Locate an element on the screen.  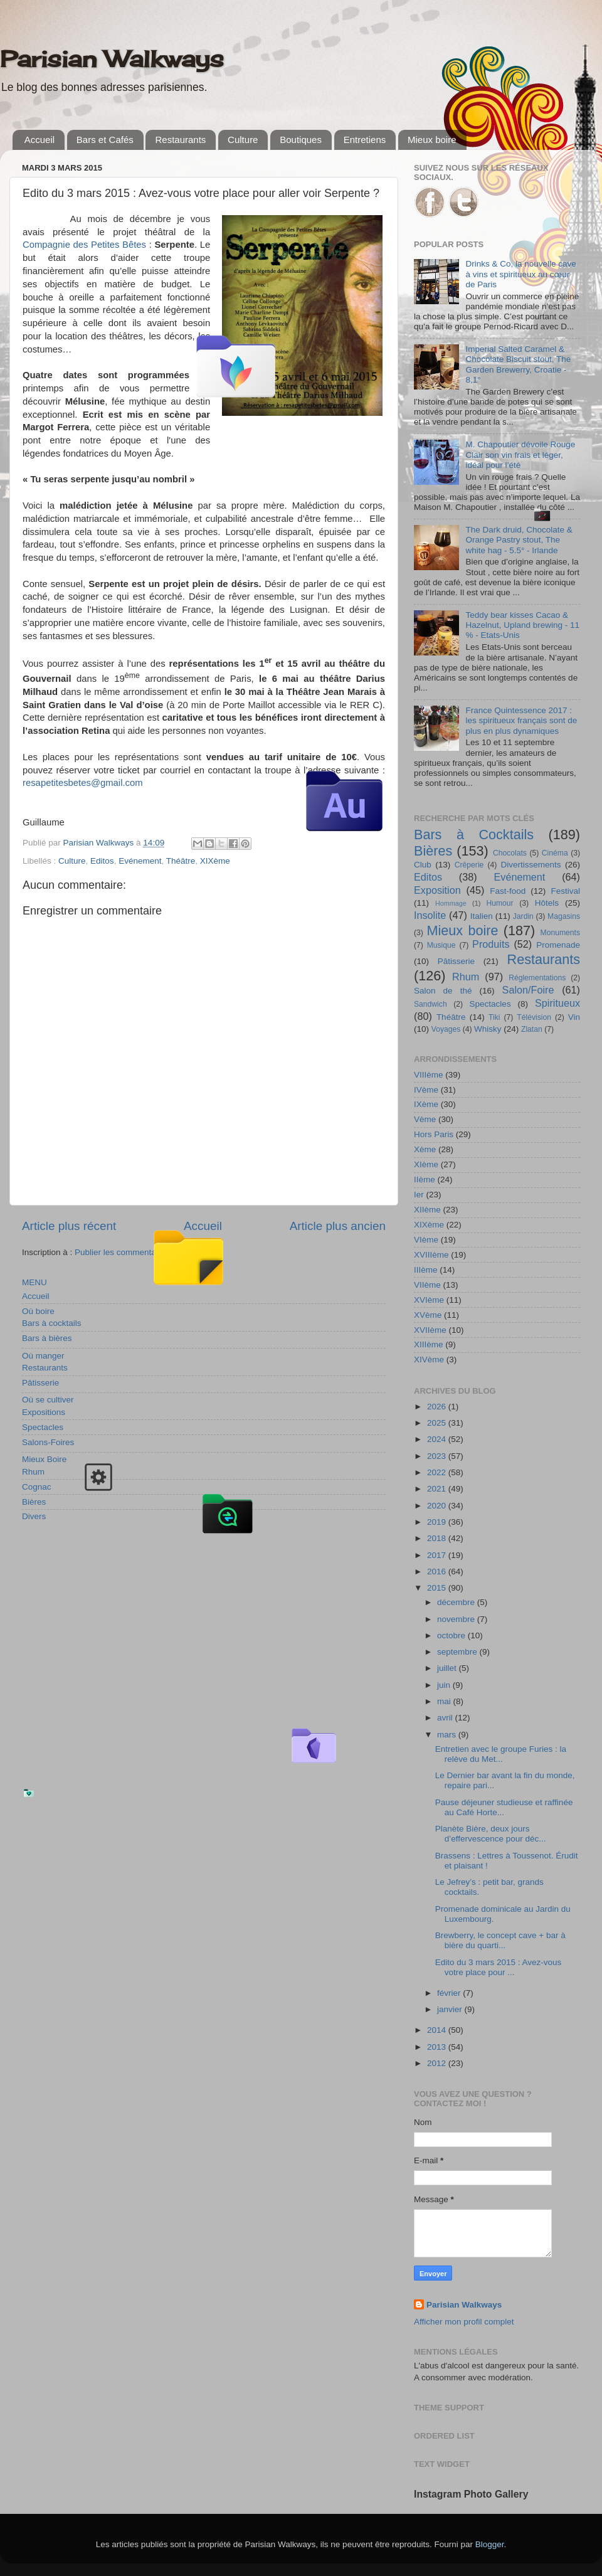
open wondershare wutsapper application folder is located at coordinates (227, 1515).